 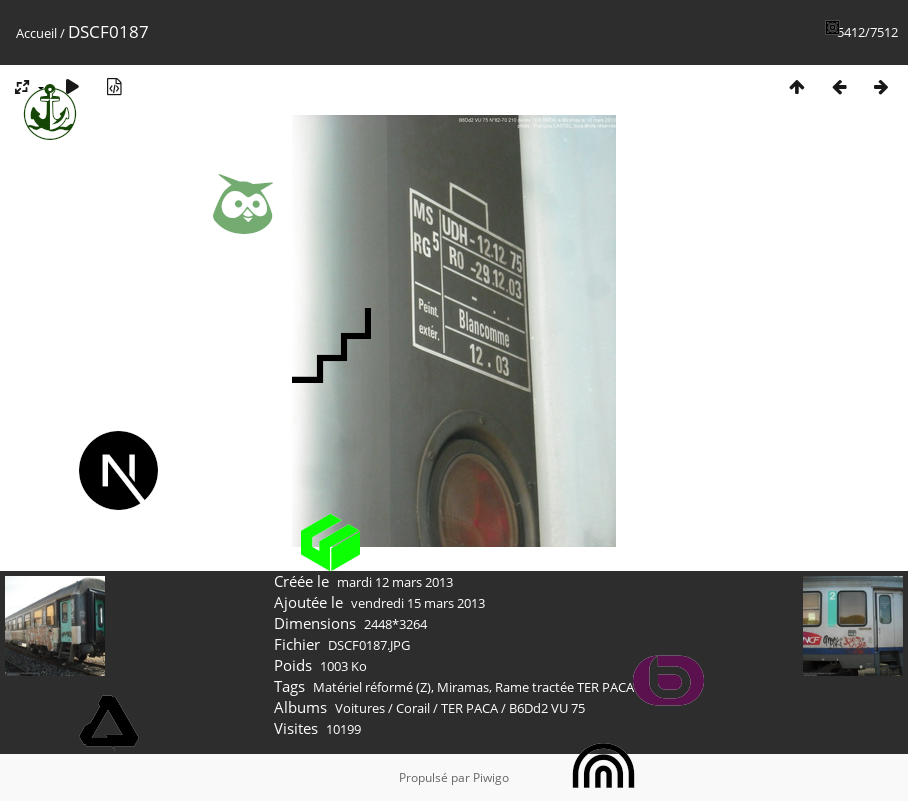 I want to click on adjust speaker or audio output settings, so click(x=832, y=27).